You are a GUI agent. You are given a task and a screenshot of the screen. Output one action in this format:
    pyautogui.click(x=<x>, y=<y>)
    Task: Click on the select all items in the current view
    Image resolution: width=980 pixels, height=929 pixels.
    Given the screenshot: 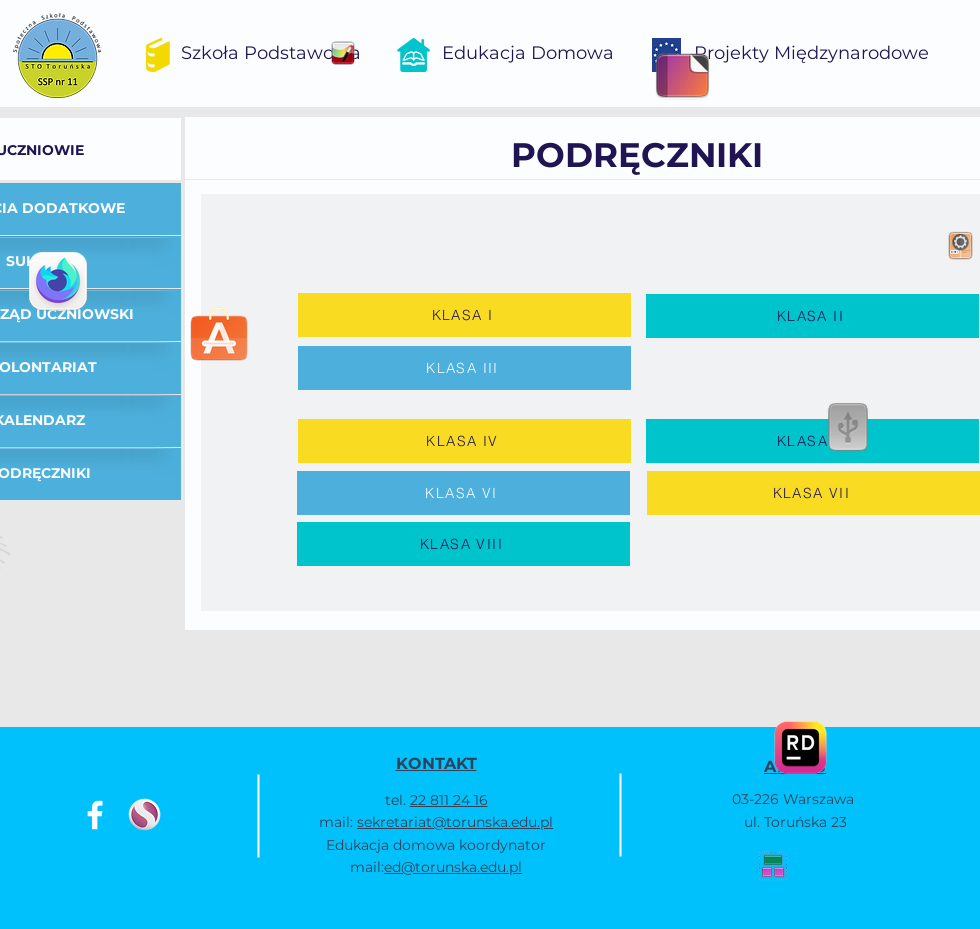 What is the action you would take?
    pyautogui.click(x=773, y=866)
    